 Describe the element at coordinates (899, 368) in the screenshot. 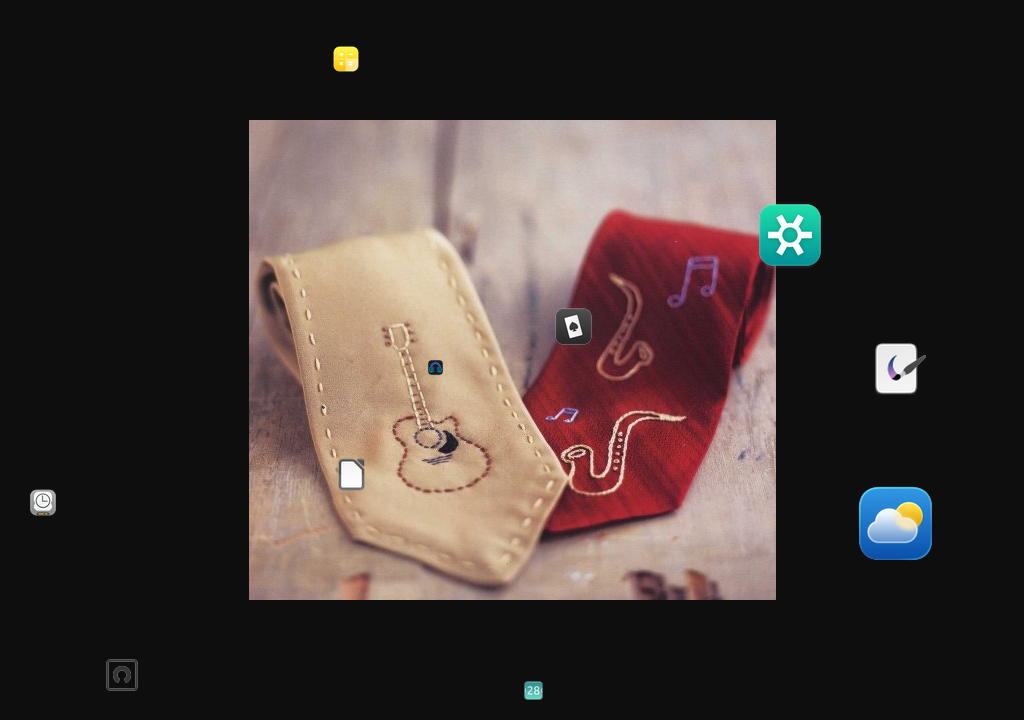

I see `create a new application or software project` at that location.